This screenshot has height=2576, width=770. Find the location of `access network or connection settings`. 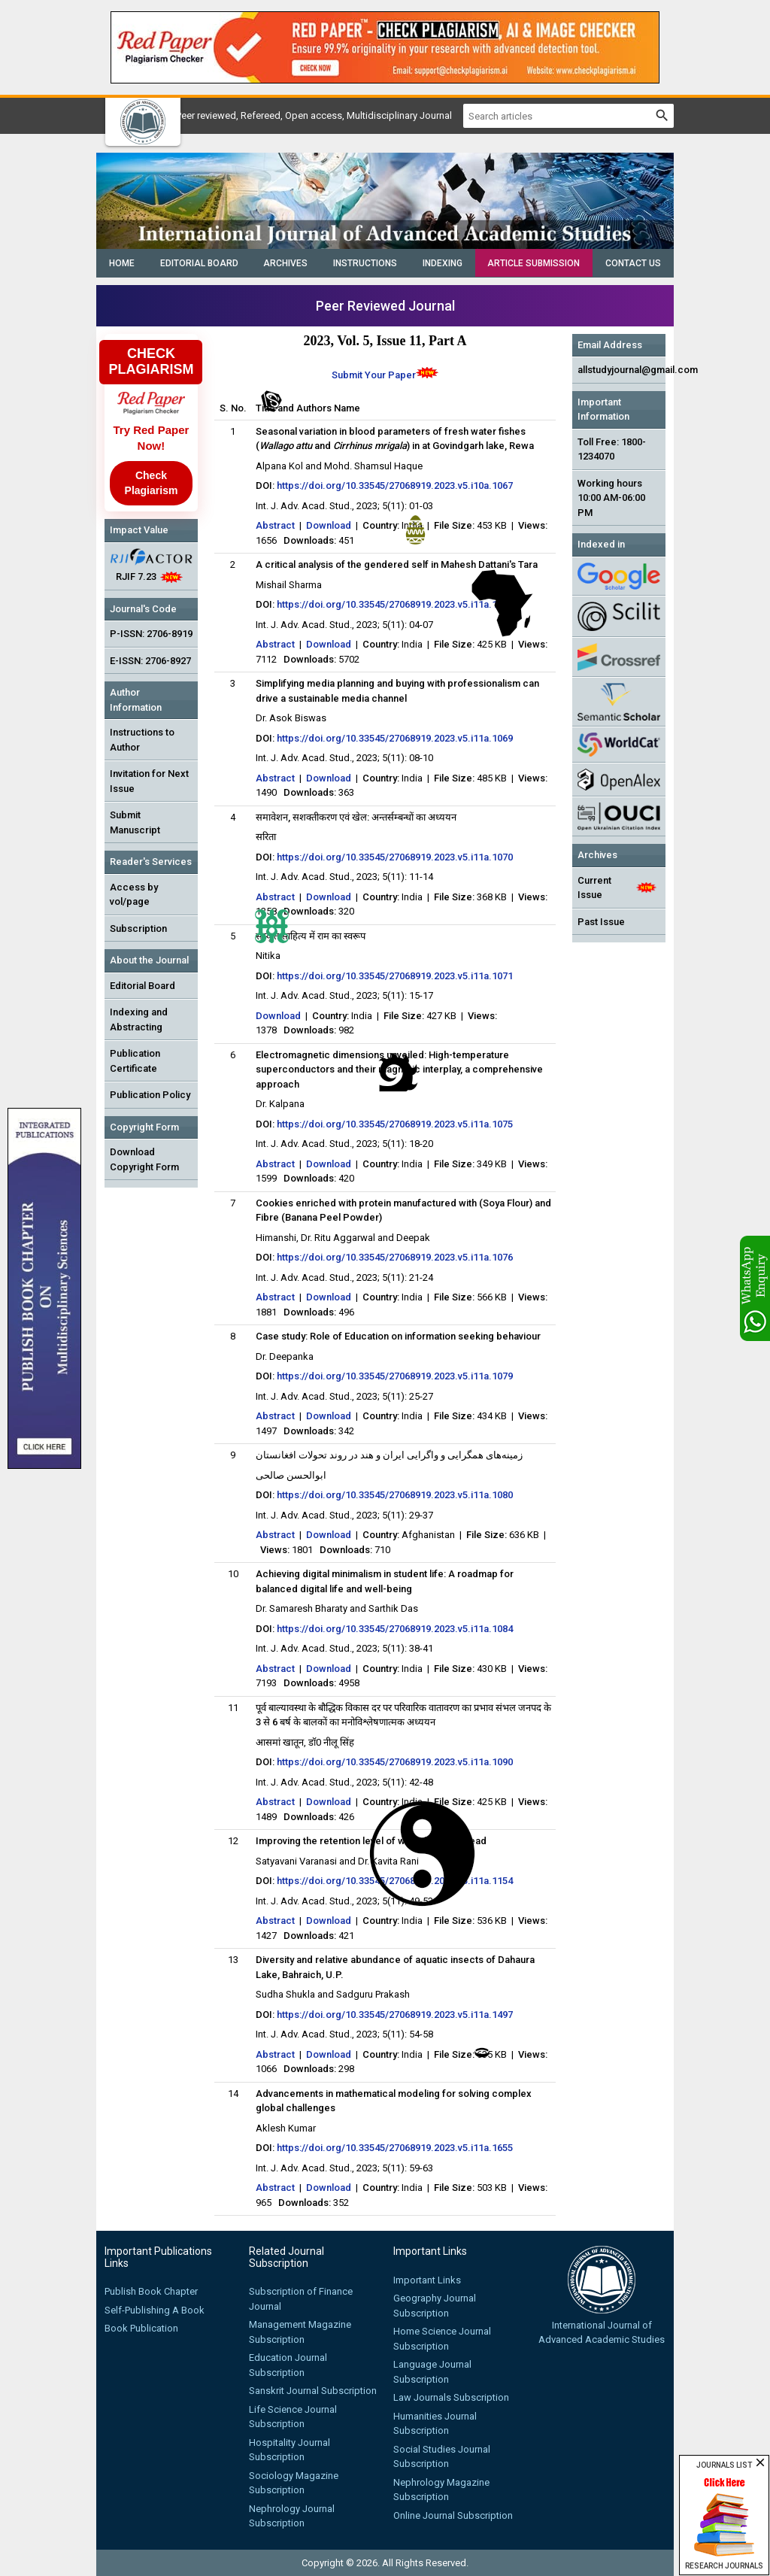

access network or connection settings is located at coordinates (271, 926).